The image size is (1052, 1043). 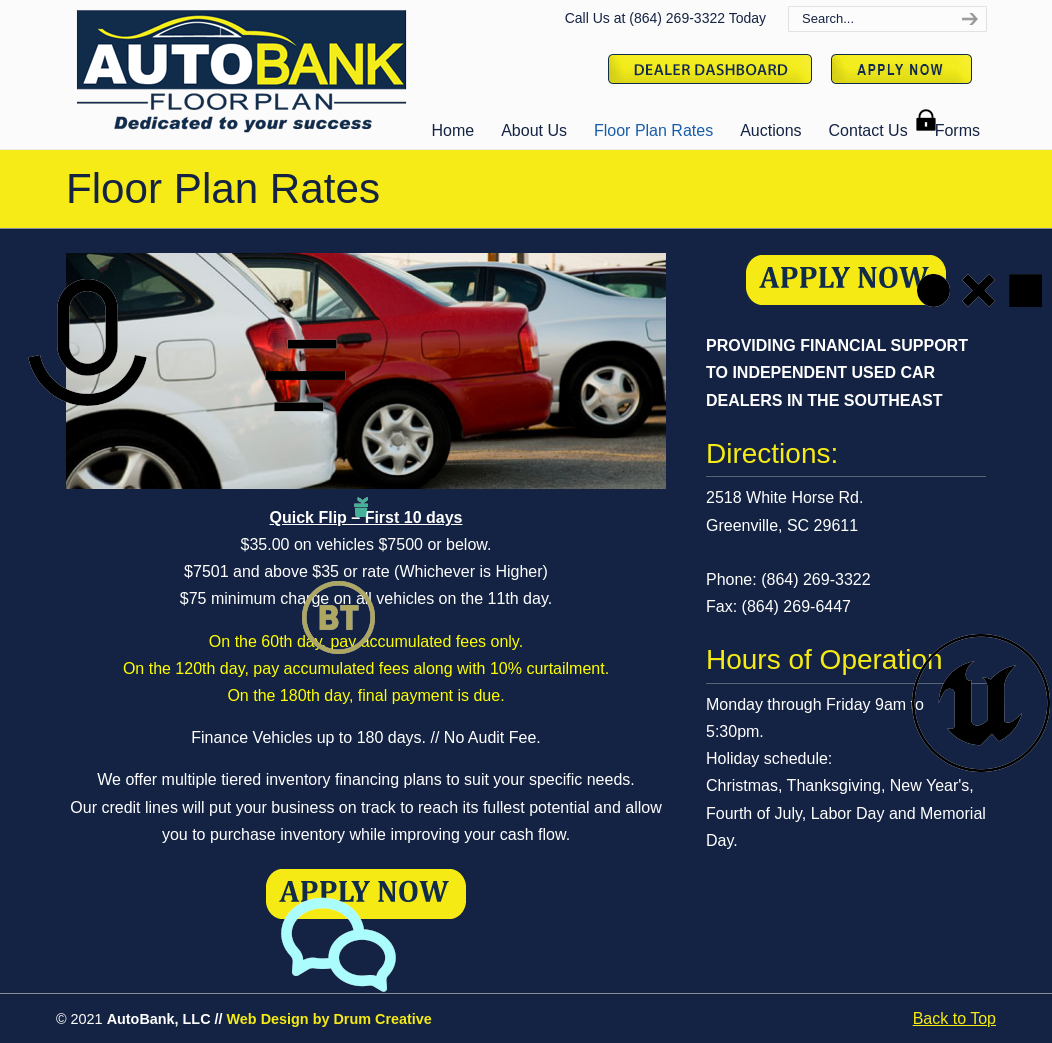 I want to click on BT (British Telecom) company logo, so click(x=338, y=617).